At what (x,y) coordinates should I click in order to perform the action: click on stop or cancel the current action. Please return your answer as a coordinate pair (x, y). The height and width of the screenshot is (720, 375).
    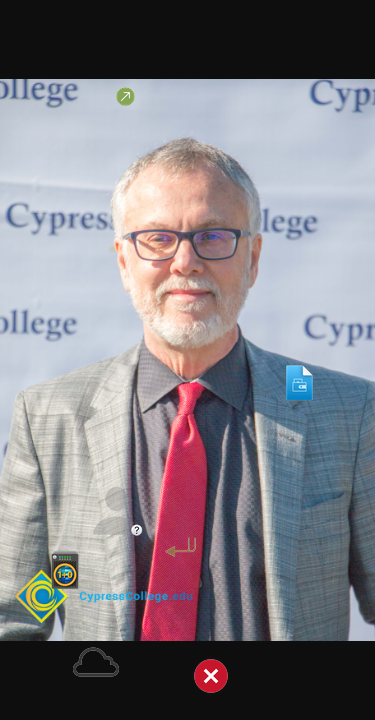
    Looking at the image, I should click on (211, 676).